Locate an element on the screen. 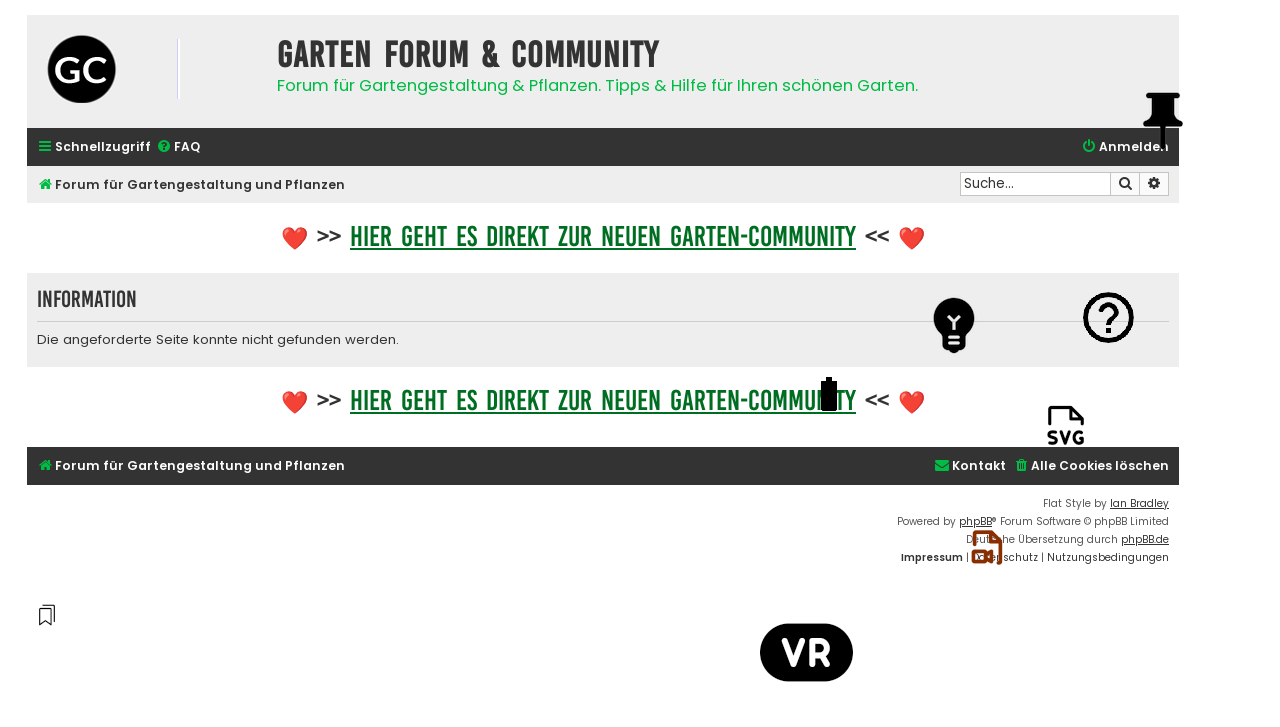 This screenshot has width=1280, height=727. access tips or ideas is located at coordinates (954, 324).